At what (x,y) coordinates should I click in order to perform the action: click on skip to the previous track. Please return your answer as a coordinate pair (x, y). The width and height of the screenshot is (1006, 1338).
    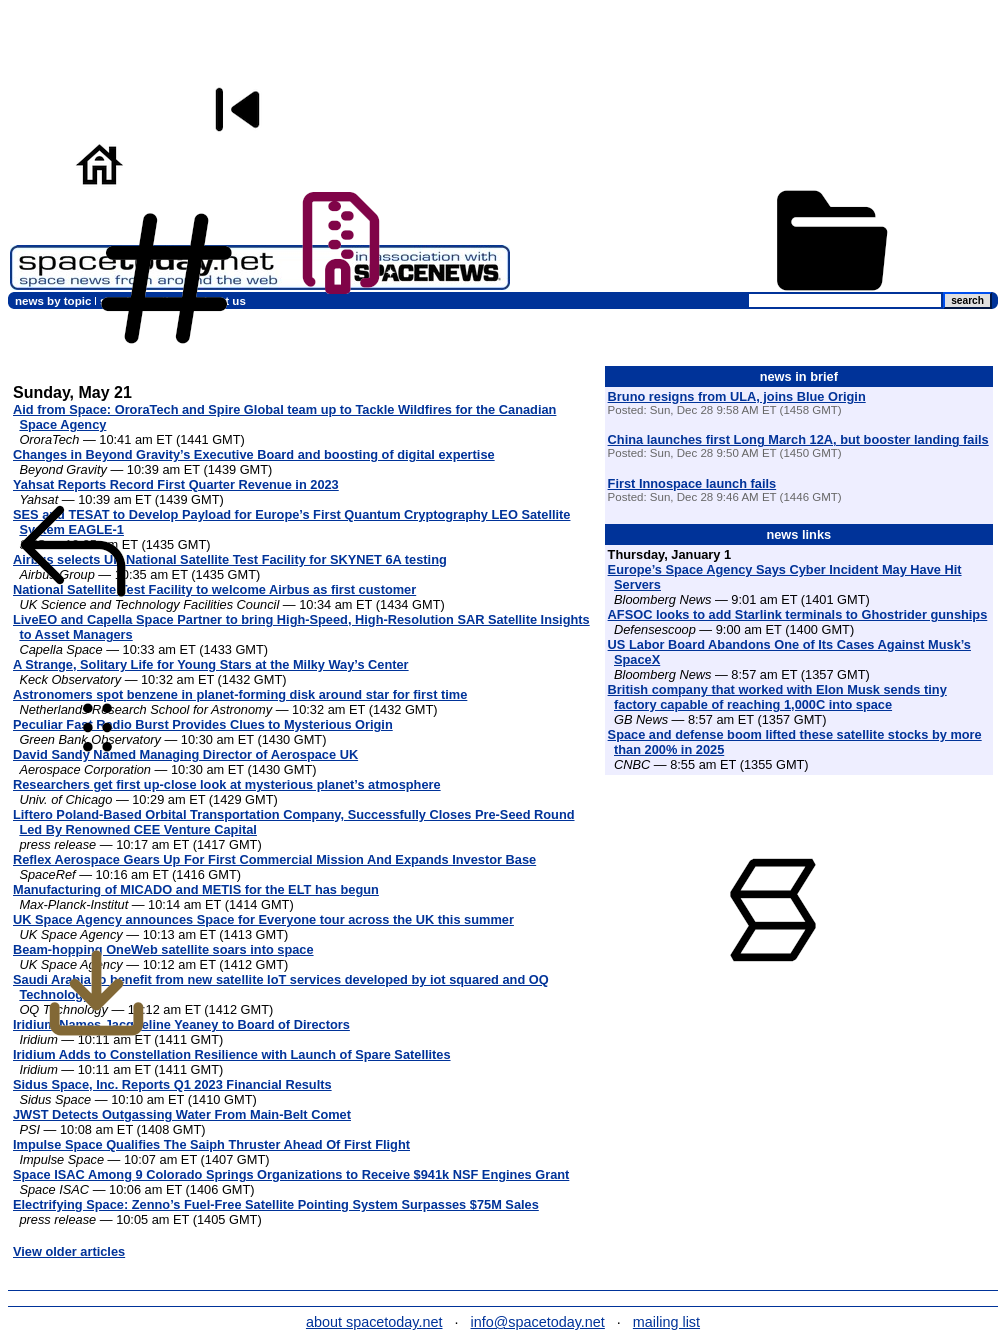
    Looking at the image, I should click on (237, 109).